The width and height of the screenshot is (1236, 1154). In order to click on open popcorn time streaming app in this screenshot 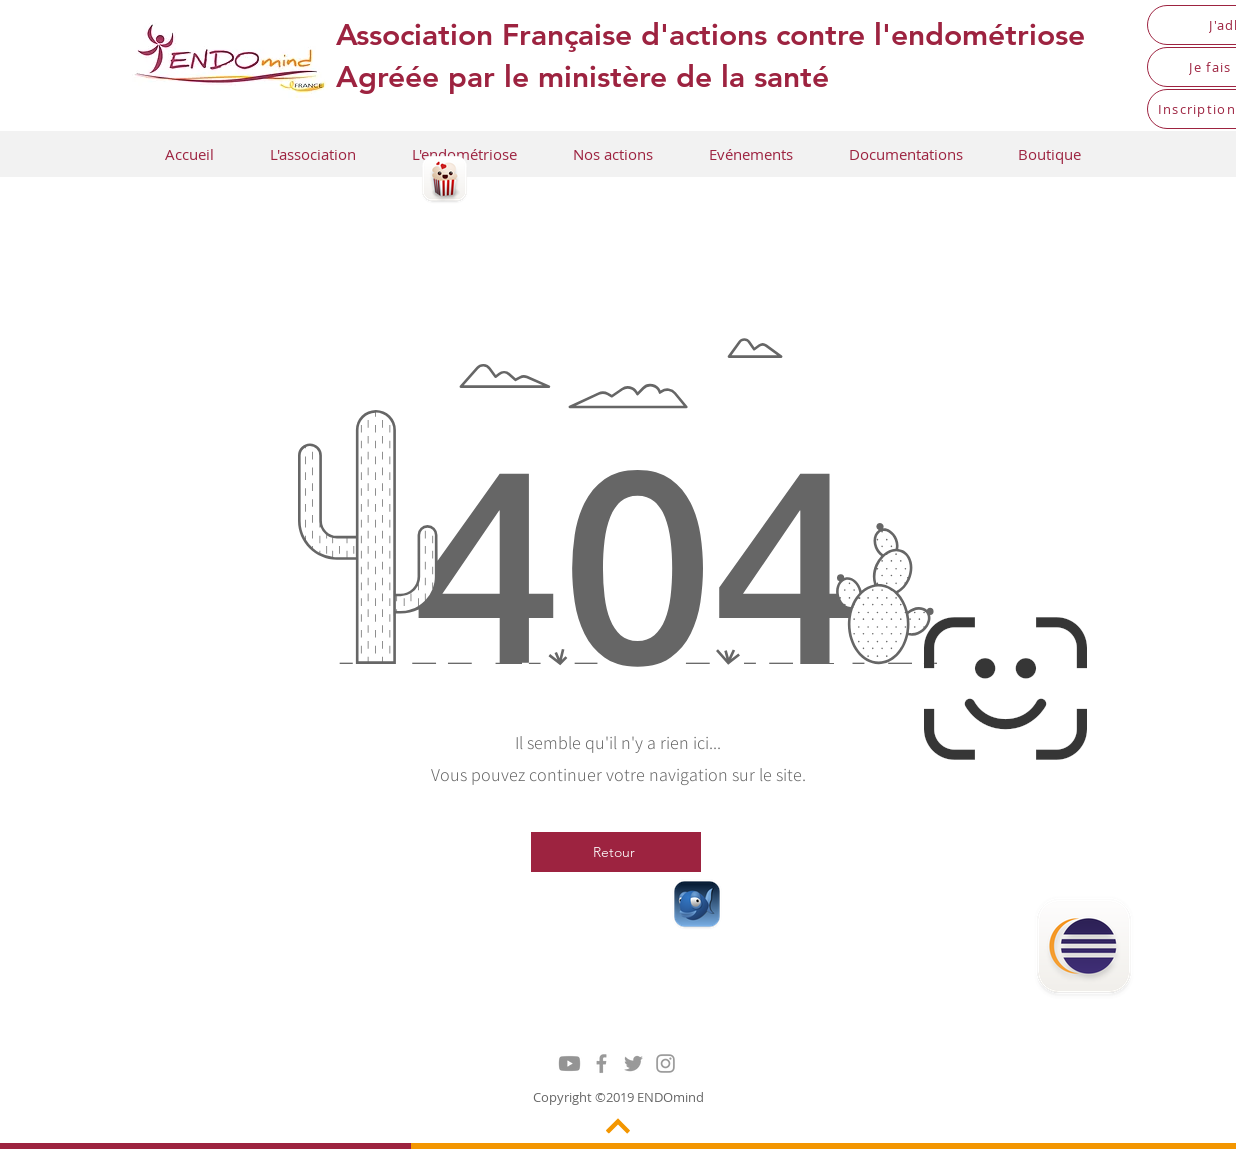, I will do `click(444, 178)`.